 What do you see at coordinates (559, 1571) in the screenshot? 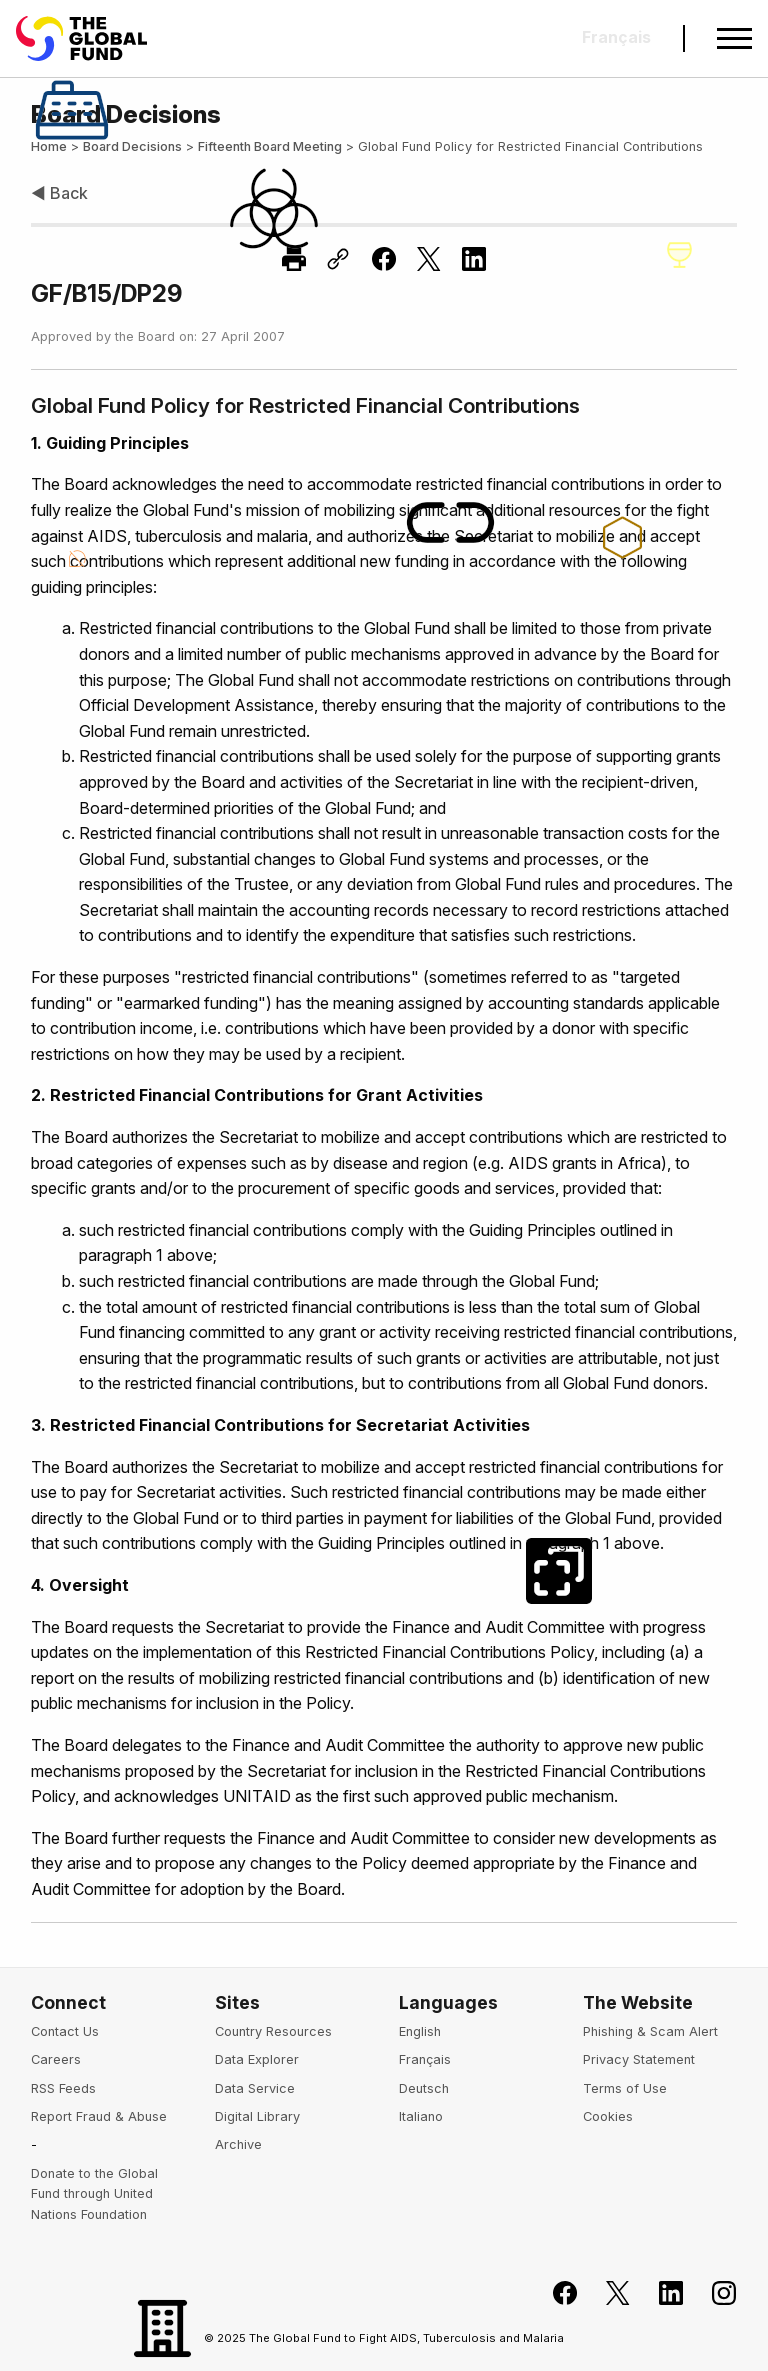
I see `bring selection to front layer` at bounding box center [559, 1571].